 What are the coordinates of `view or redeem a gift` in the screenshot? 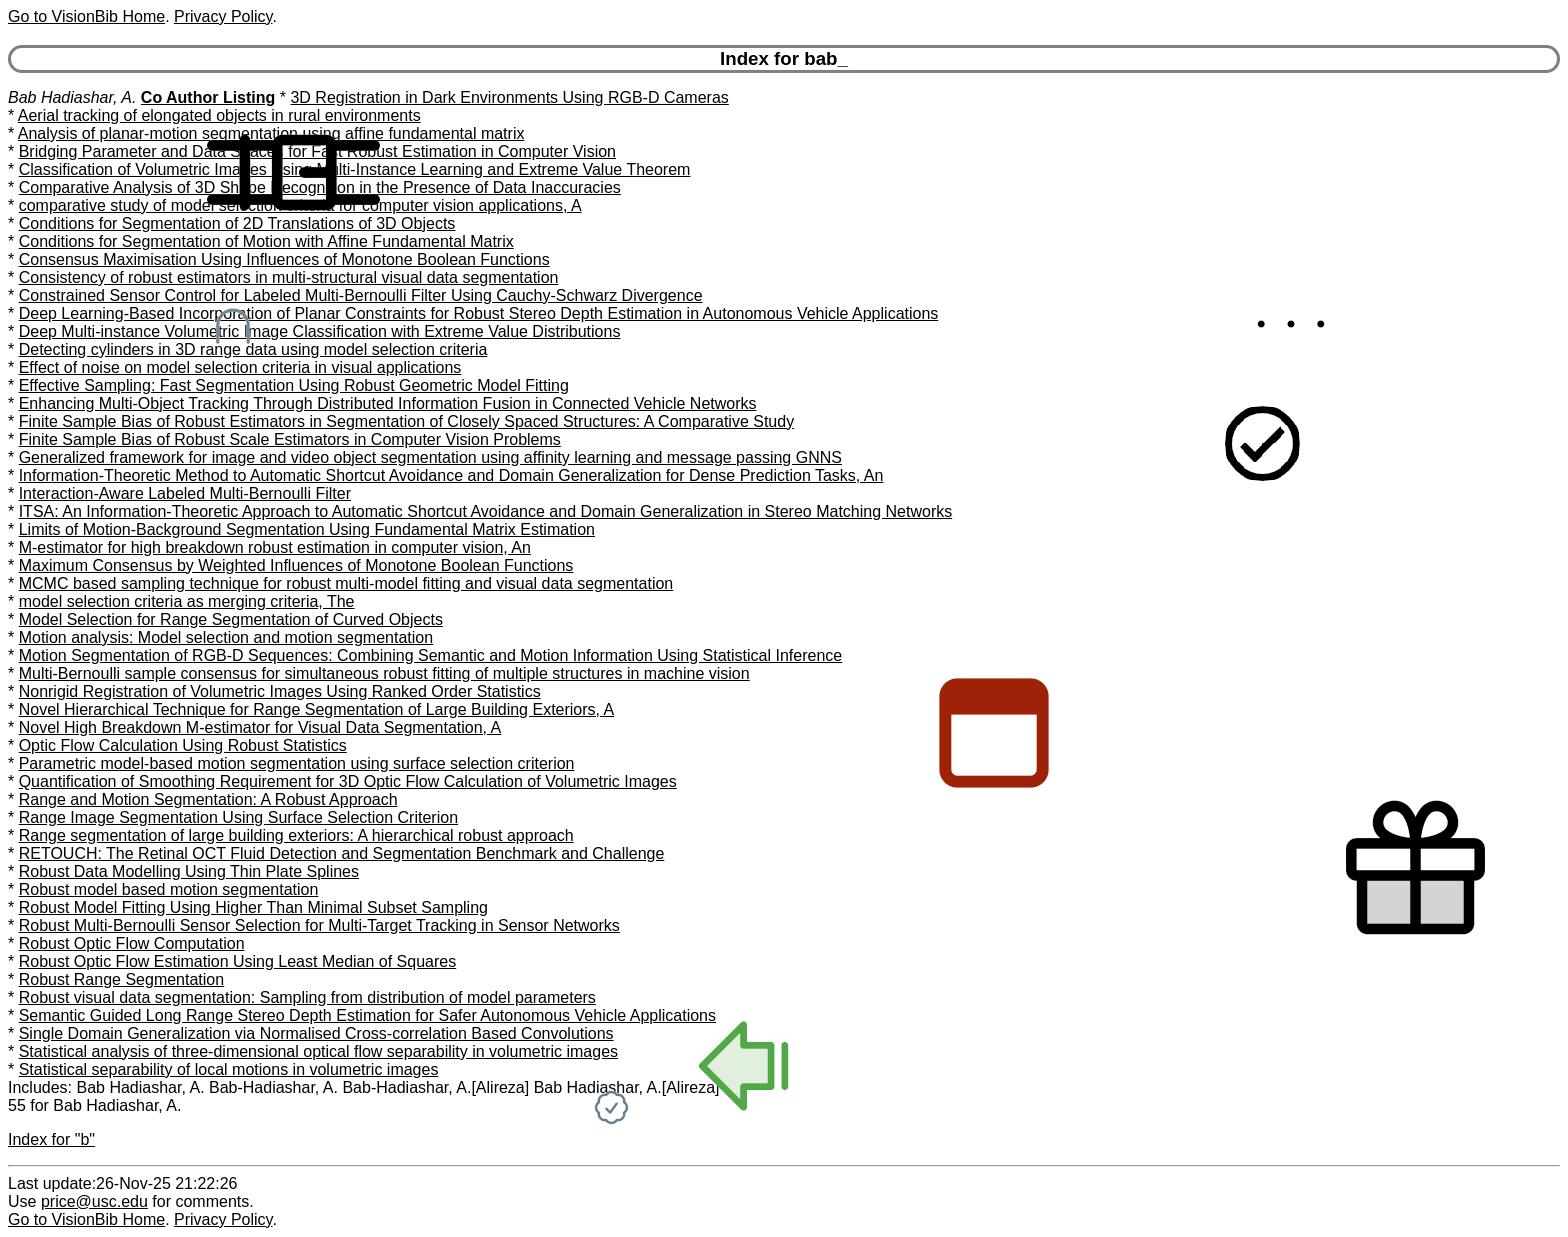 It's located at (1415, 875).